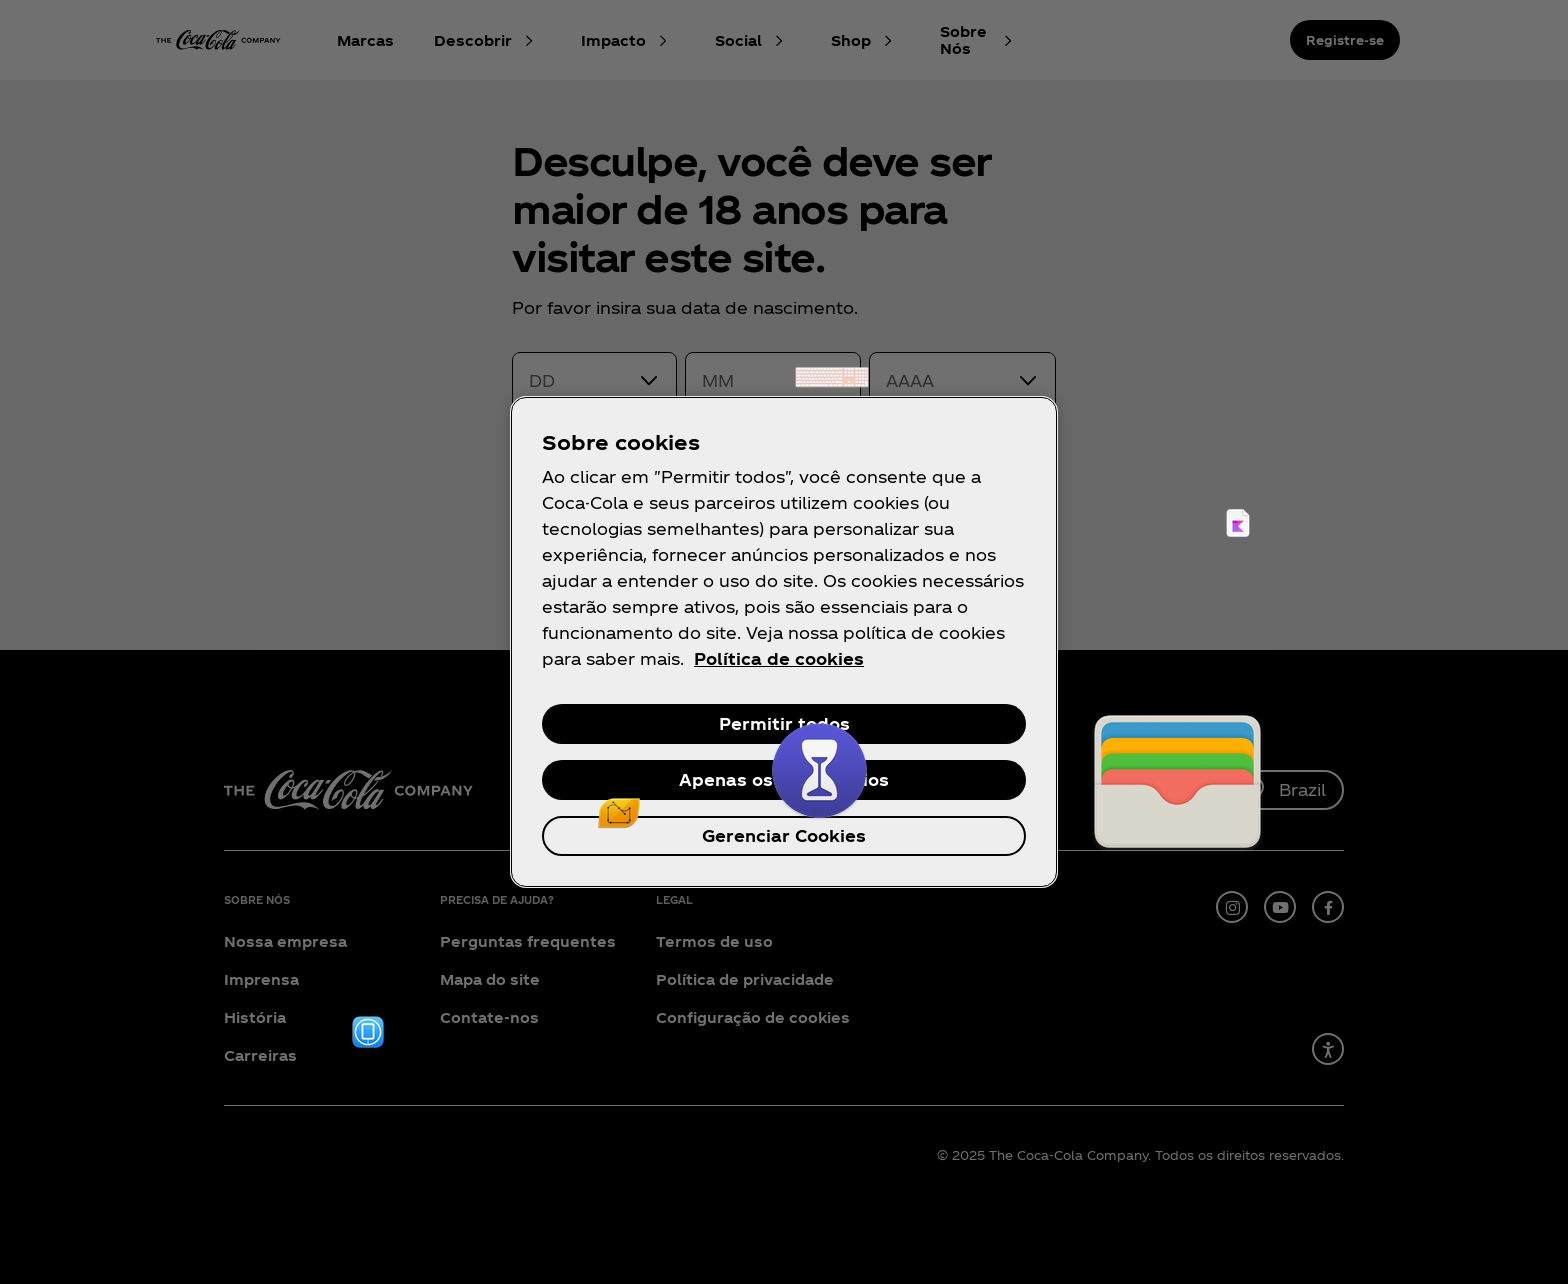 The height and width of the screenshot is (1284, 1568). Describe the element at coordinates (368, 1032) in the screenshot. I see `preview files or documents quickly` at that location.